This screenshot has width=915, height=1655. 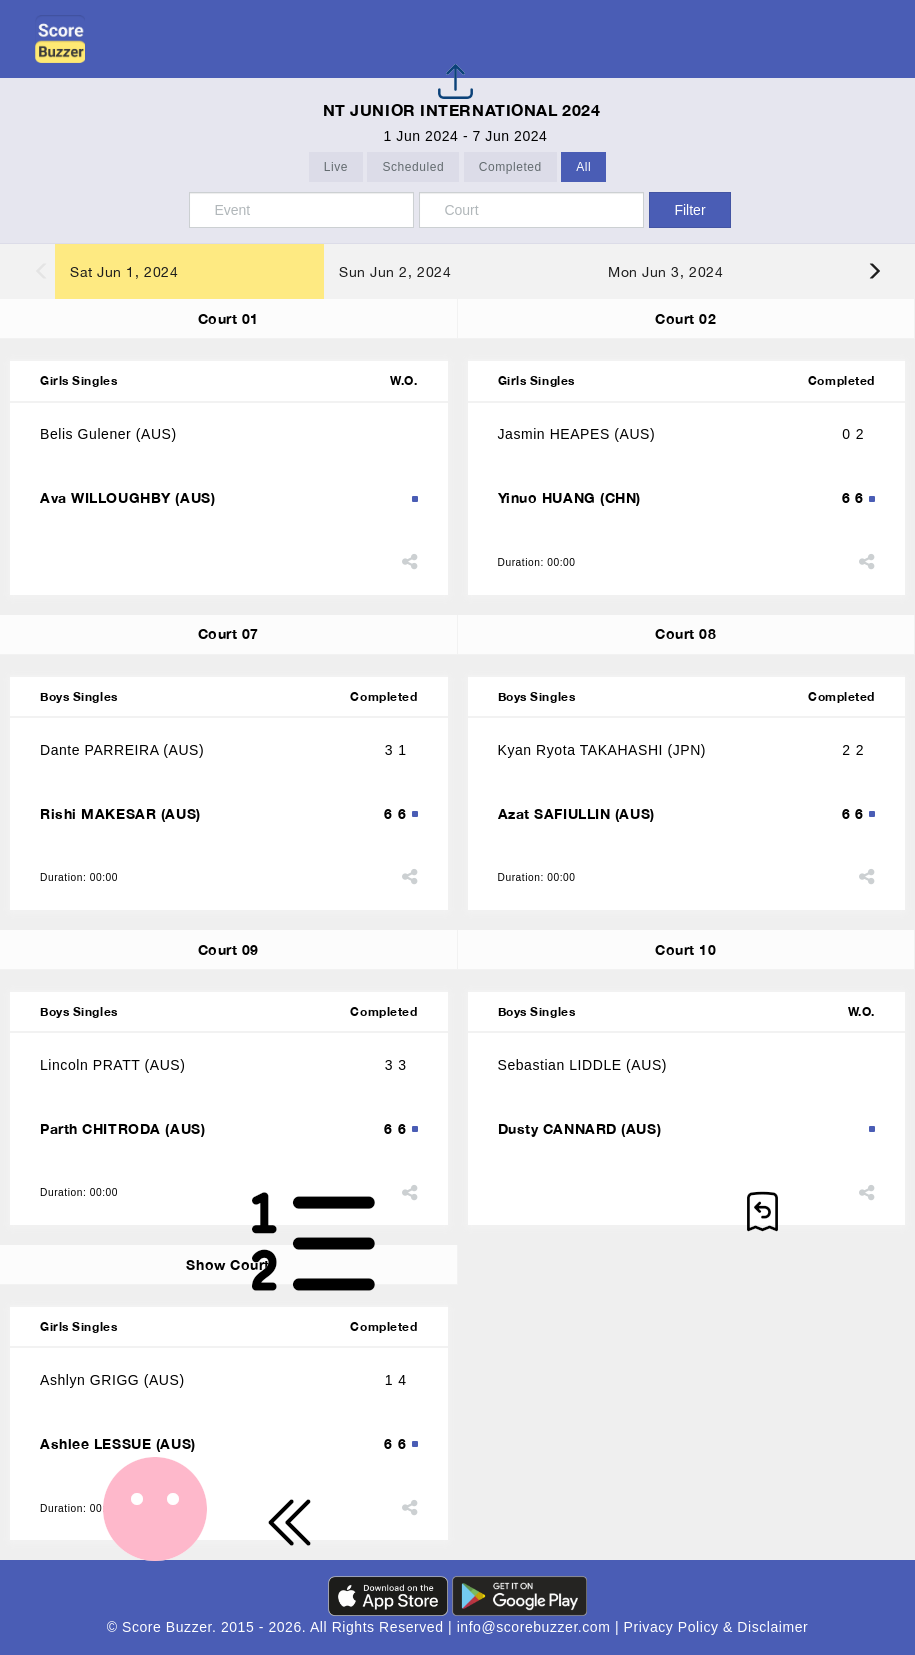 What do you see at coordinates (289, 1522) in the screenshot?
I see `go back to the beginning` at bounding box center [289, 1522].